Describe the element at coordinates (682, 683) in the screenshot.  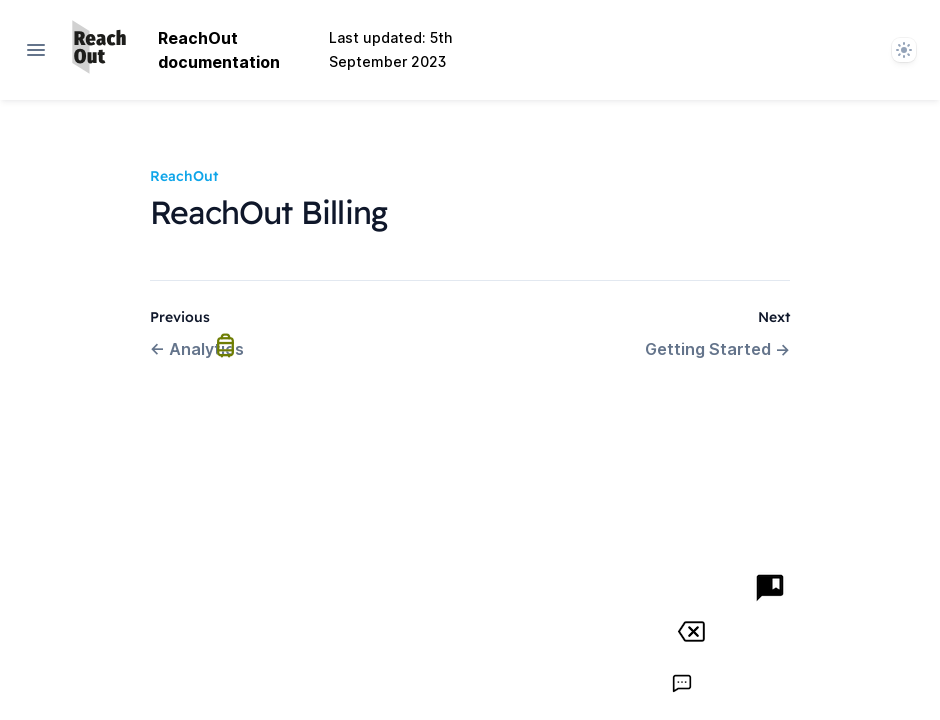
I see `open messaging or chat` at that location.